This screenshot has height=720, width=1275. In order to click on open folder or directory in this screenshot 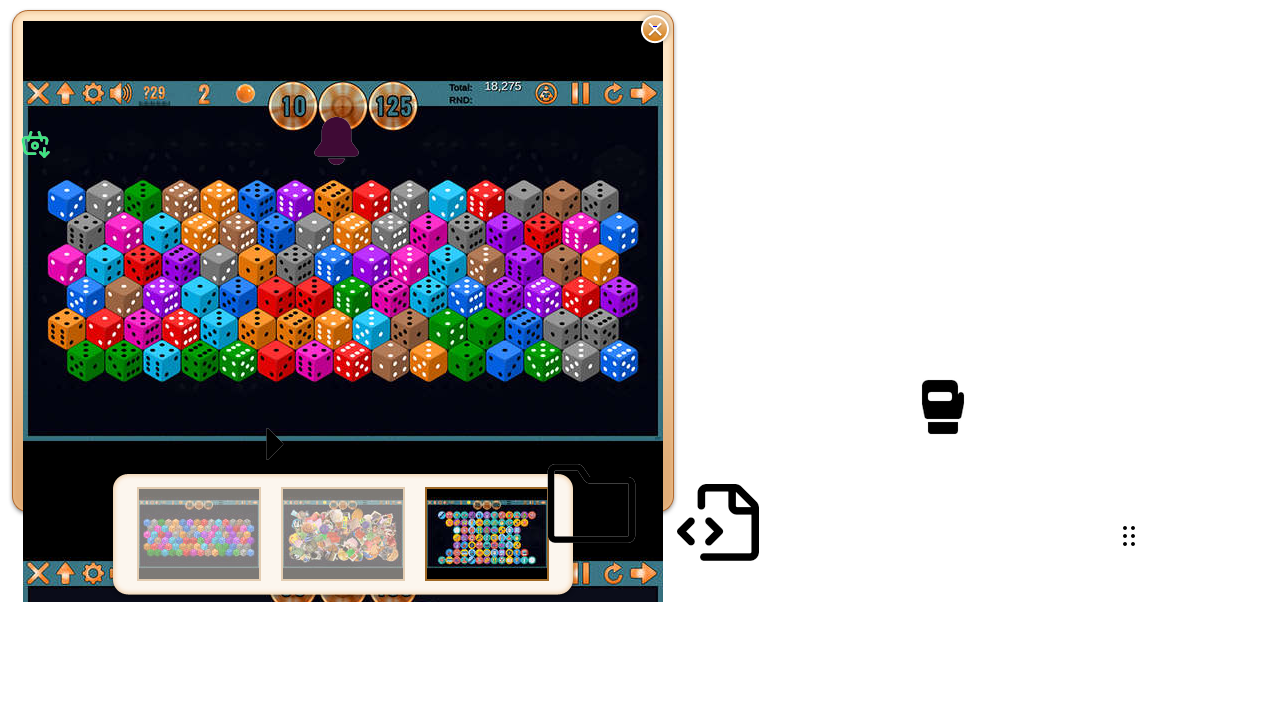, I will do `click(591, 503)`.